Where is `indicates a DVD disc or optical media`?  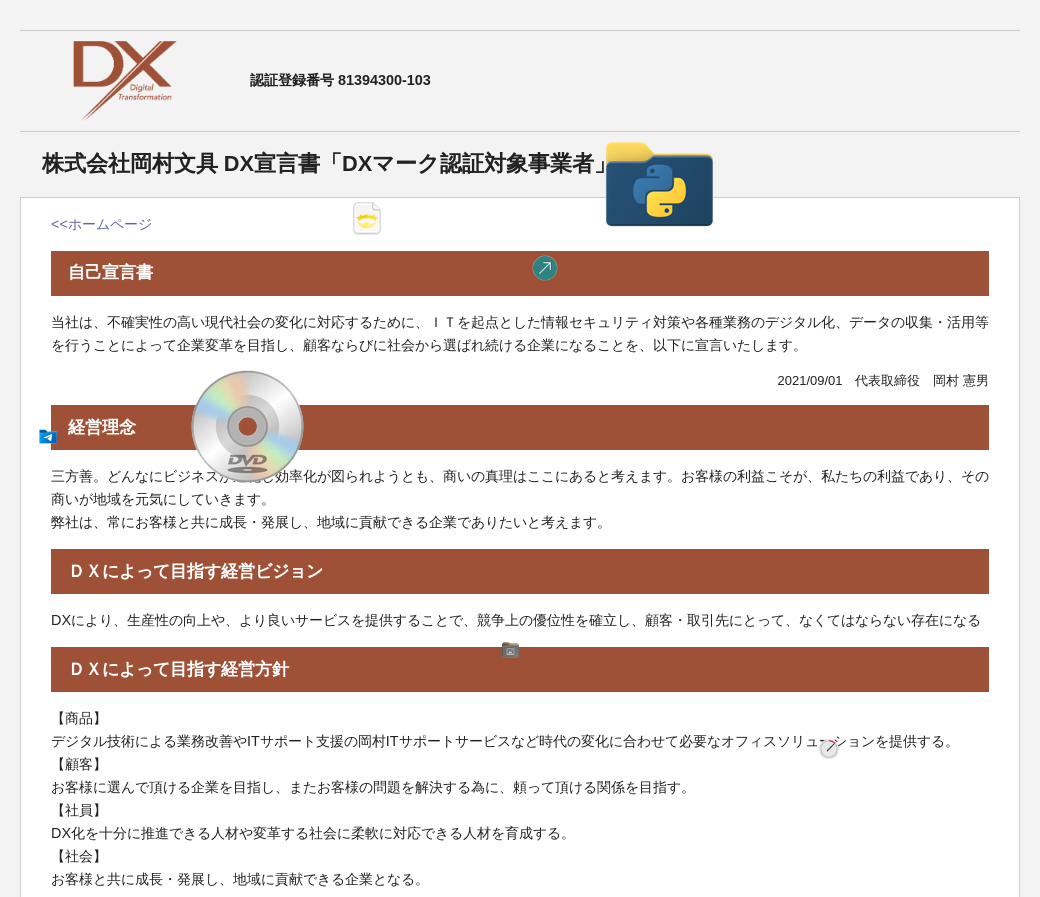
indicates a DVD disc or optical media is located at coordinates (247, 426).